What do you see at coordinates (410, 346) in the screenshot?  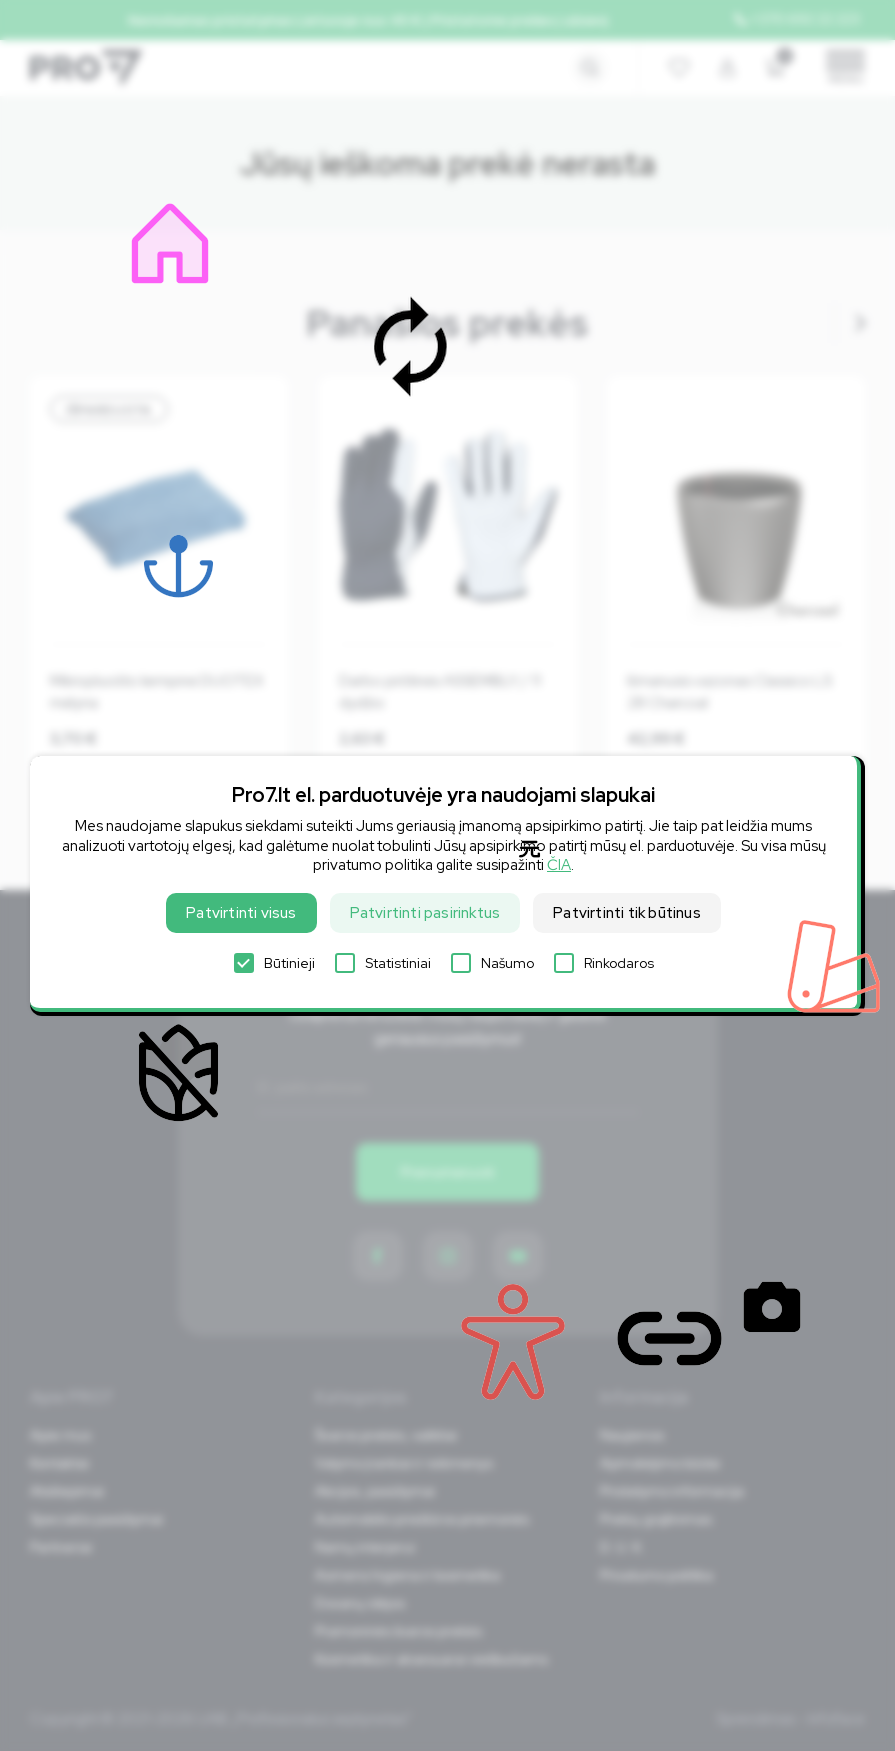 I see `refresh or reload content` at bounding box center [410, 346].